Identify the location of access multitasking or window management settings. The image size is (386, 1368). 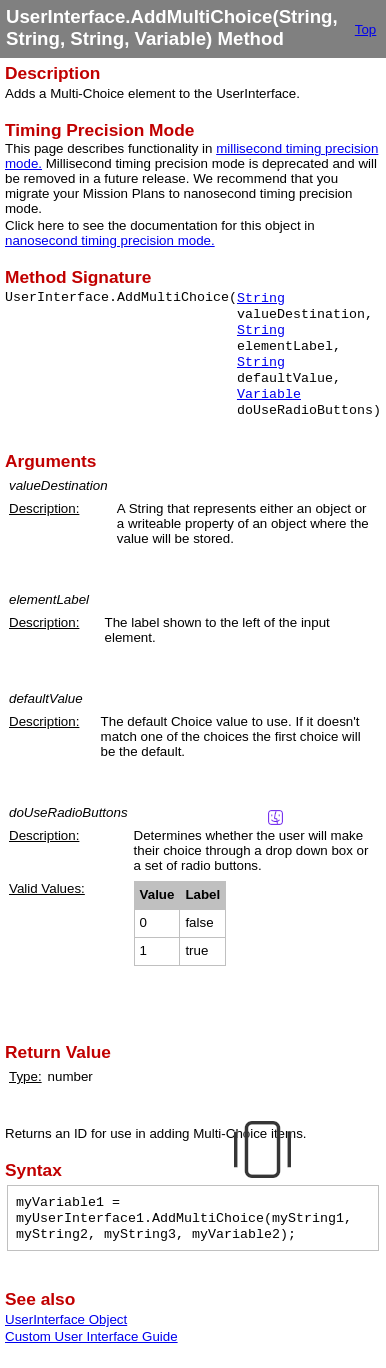
(262, 1149).